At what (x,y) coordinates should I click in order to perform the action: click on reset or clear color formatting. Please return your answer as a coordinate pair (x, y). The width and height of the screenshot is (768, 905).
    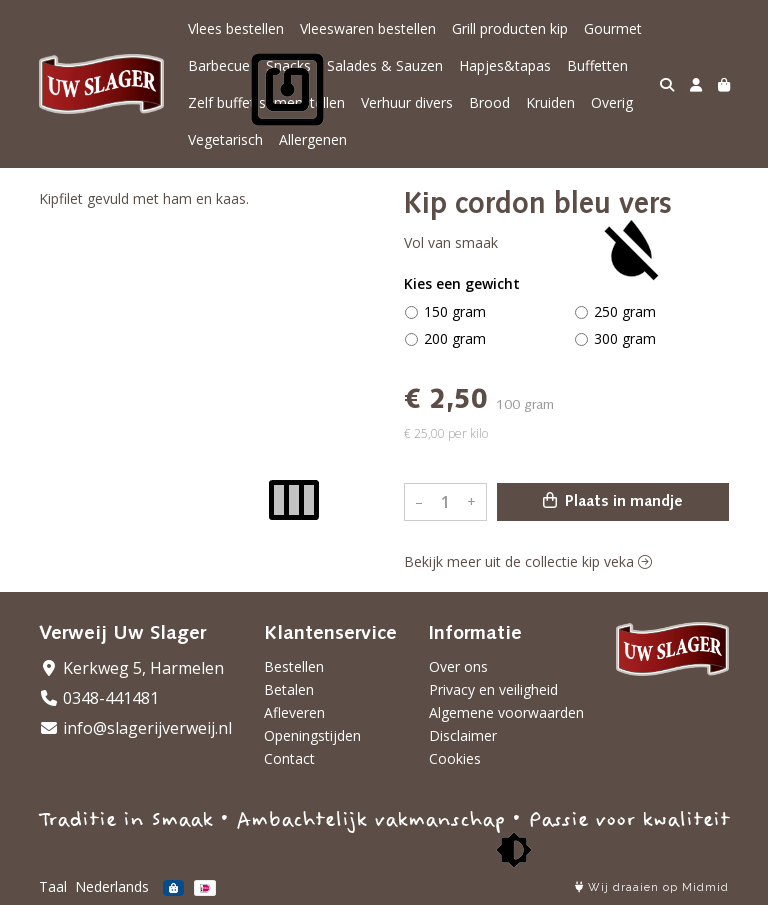
    Looking at the image, I should click on (631, 249).